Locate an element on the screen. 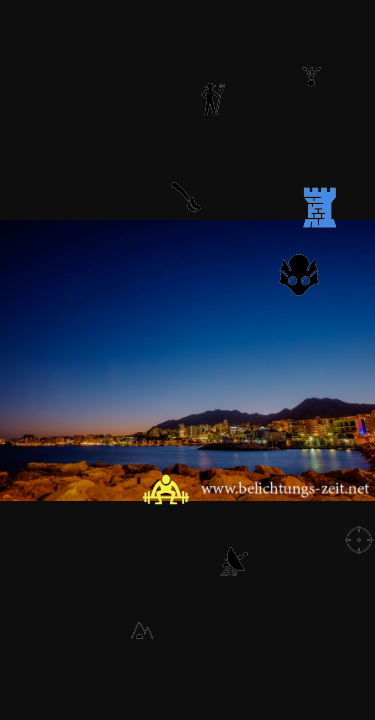 Image resolution: width=375 pixels, height=720 pixels. aim or target an object in a game is located at coordinates (359, 540).